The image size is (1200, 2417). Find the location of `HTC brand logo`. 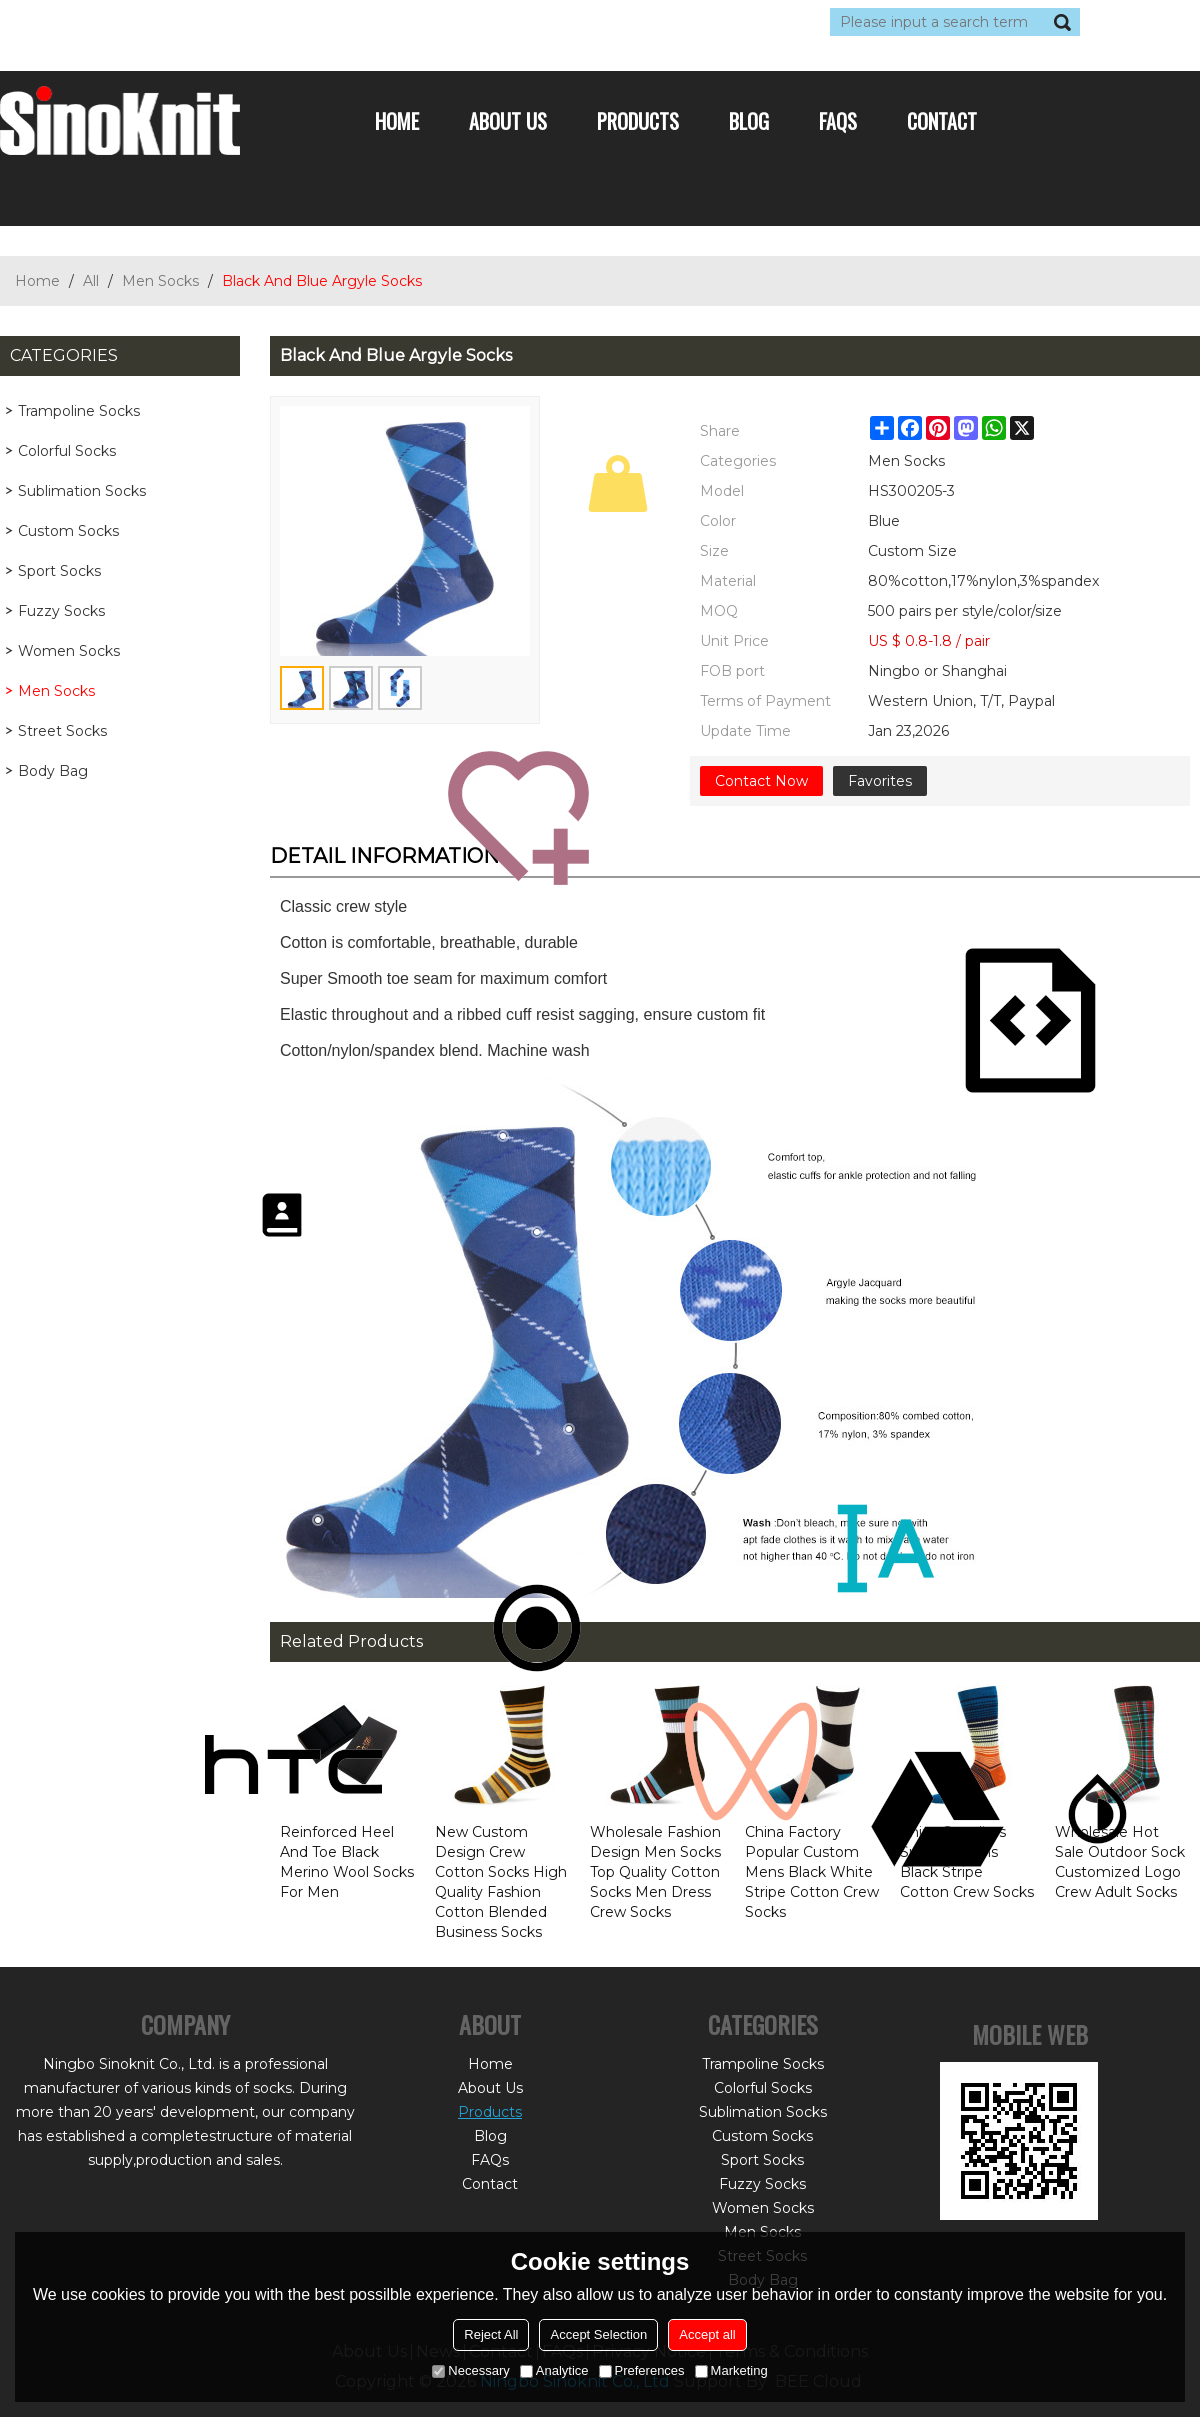

HTC brand logo is located at coordinates (293, 1764).